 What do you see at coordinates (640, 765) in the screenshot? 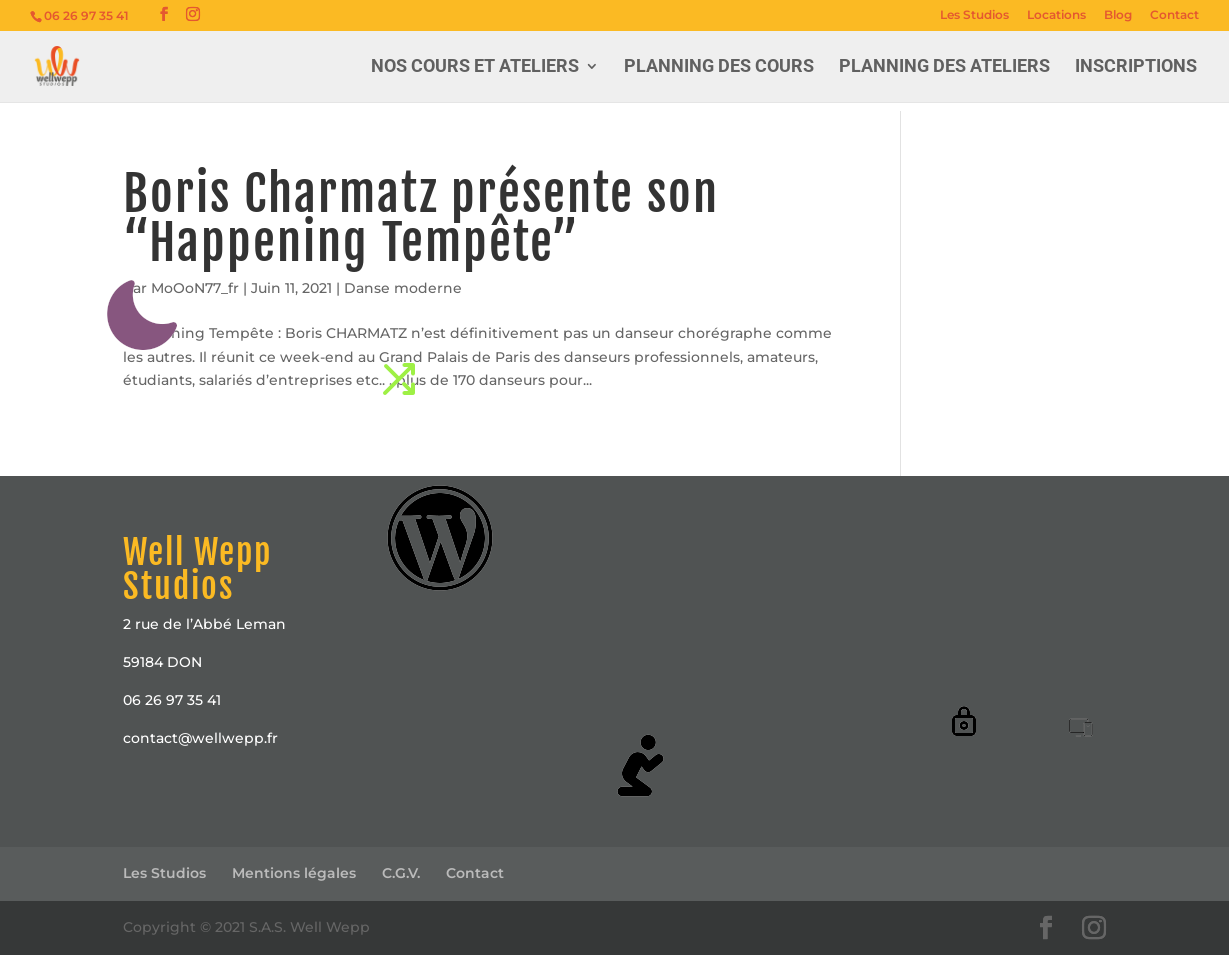
I see `indicates a prayer or meditation feature` at bounding box center [640, 765].